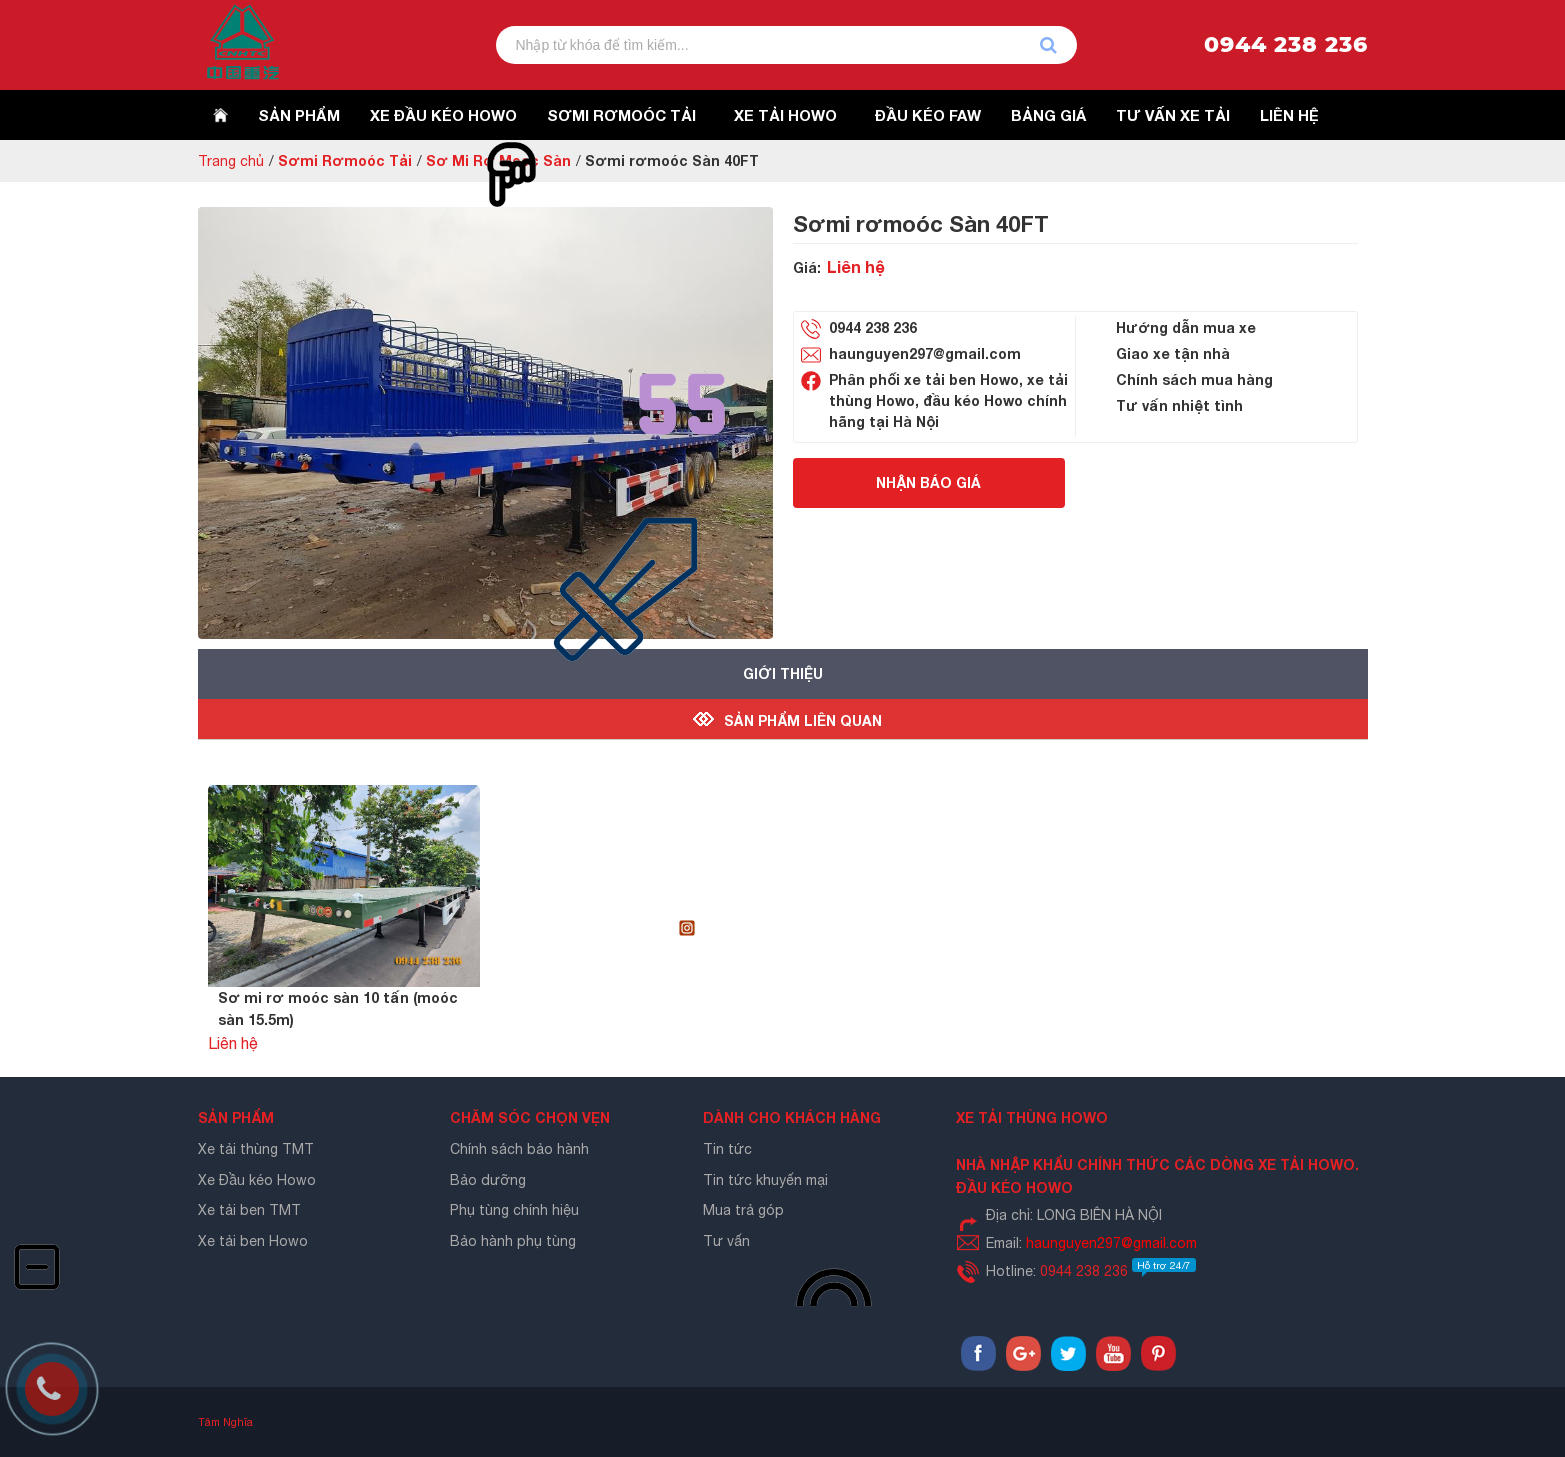 This screenshot has width=1565, height=1457. What do you see at coordinates (511, 174) in the screenshot?
I see `scroll down for more content` at bounding box center [511, 174].